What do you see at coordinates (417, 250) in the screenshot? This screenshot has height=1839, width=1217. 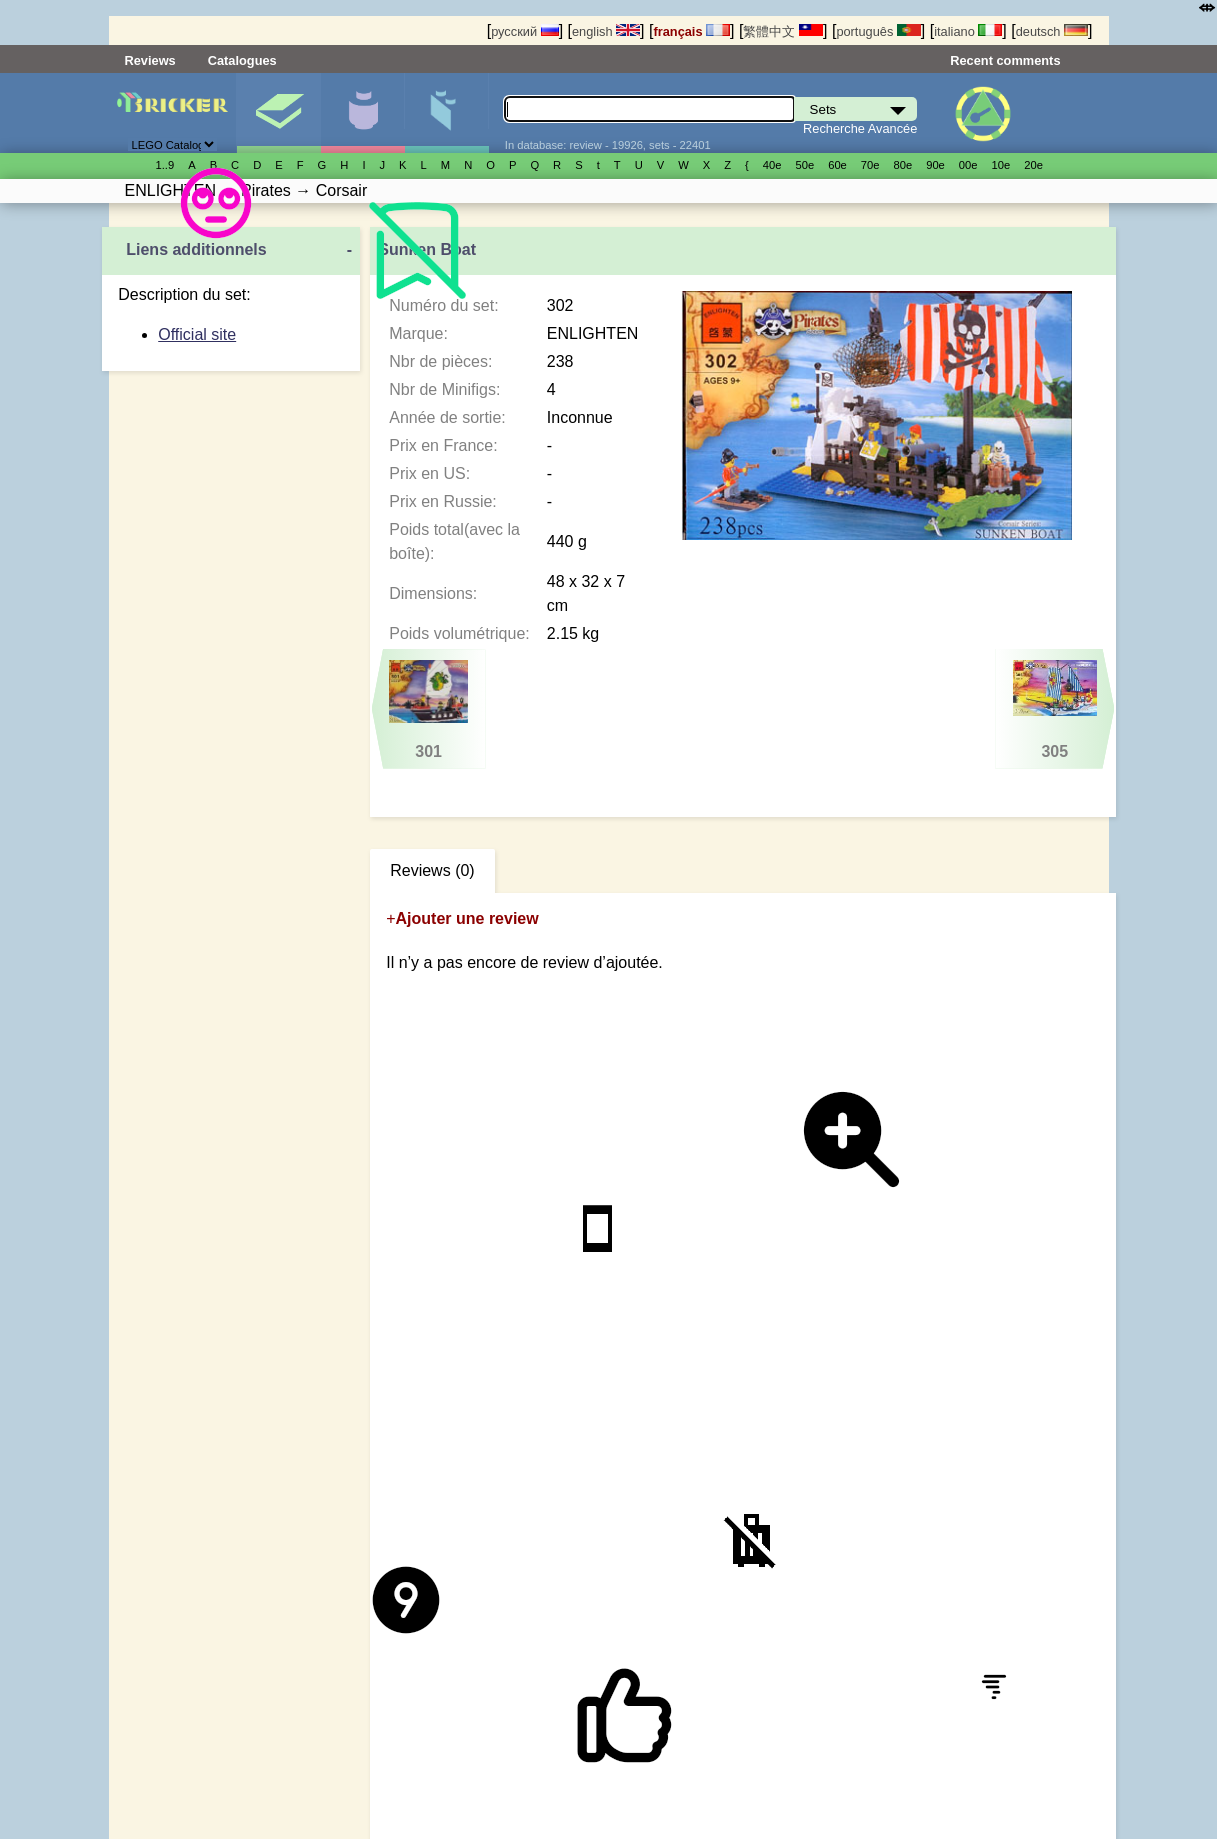 I see `remove from bookmarks` at bounding box center [417, 250].